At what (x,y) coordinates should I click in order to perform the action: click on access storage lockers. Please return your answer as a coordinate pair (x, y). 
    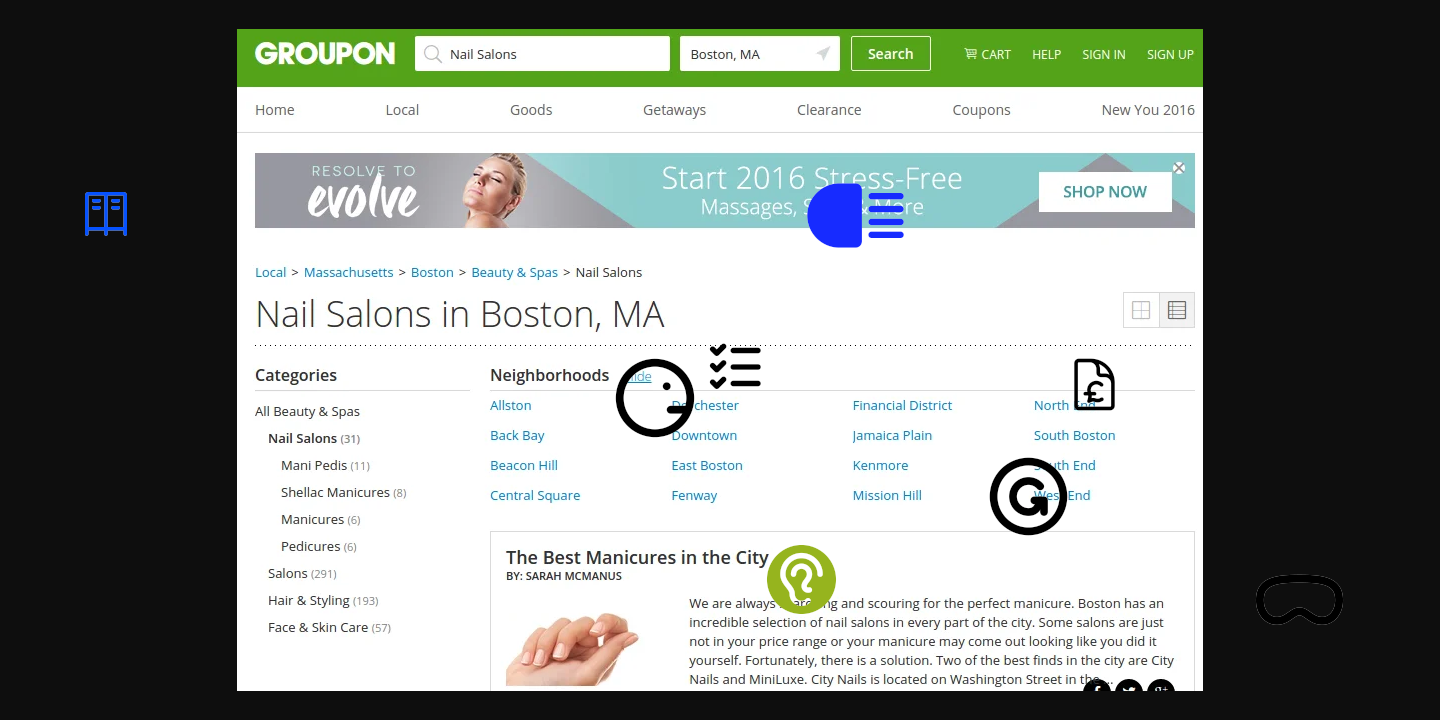
    Looking at the image, I should click on (106, 213).